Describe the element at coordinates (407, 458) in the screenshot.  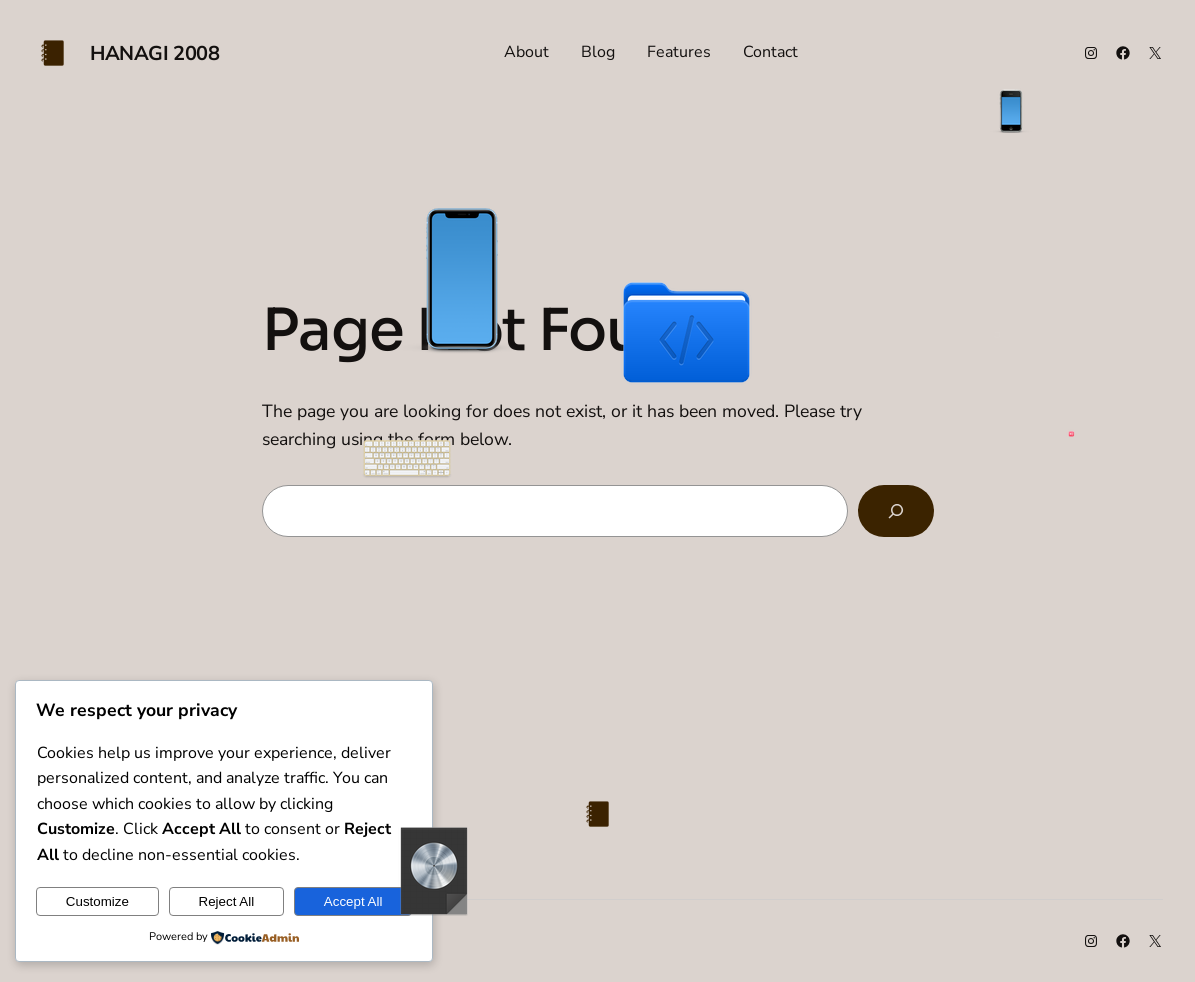
I see `connect a bluetooth keyboard` at that location.